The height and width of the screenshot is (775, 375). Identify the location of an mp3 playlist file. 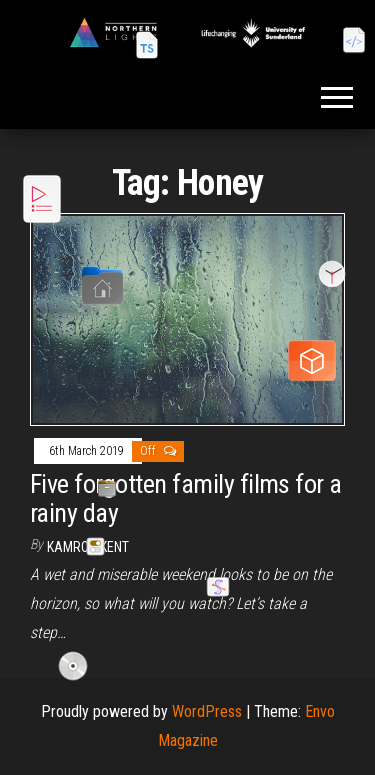
(42, 199).